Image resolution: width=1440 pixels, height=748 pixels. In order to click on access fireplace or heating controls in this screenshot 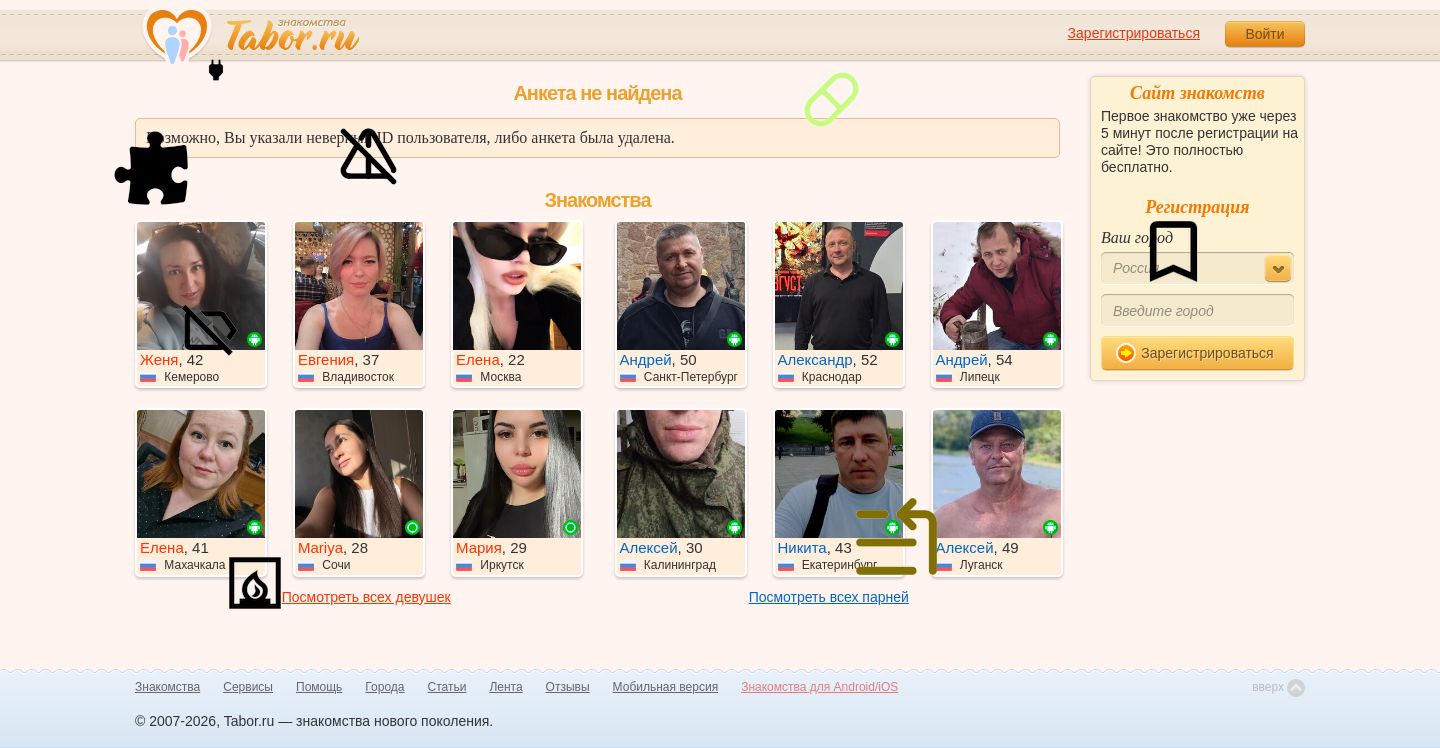, I will do `click(255, 583)`.